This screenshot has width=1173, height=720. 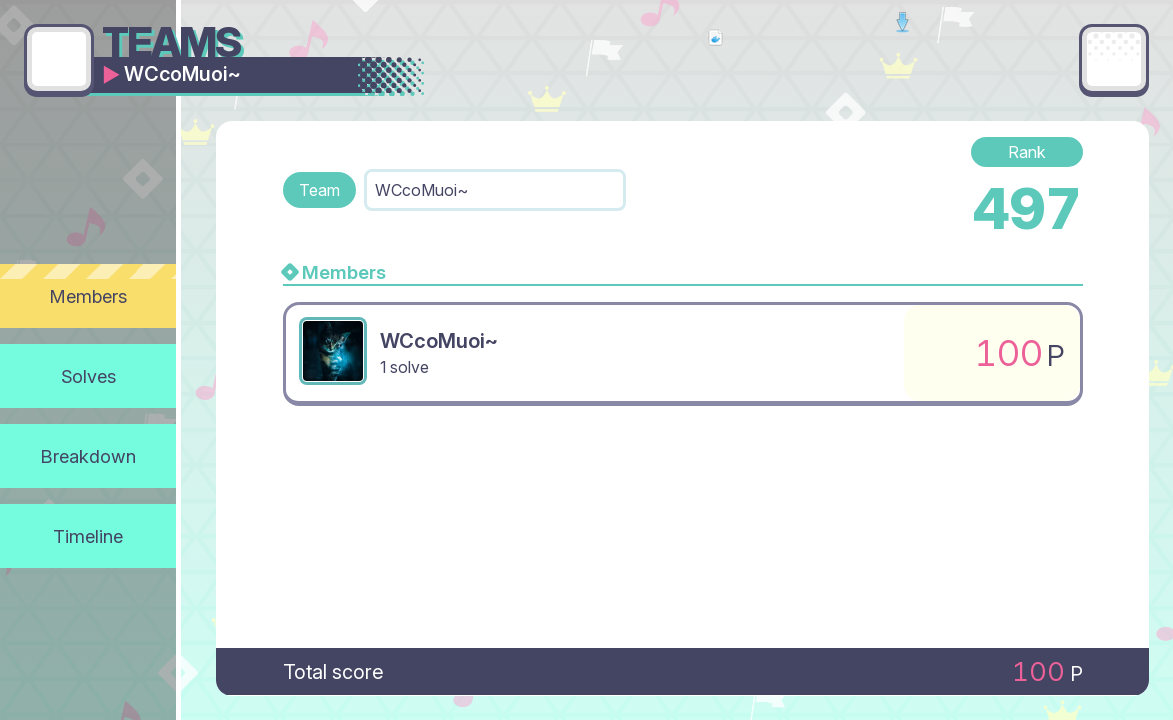 I want to click on dockerfile or docker configuration file, so click(x=715, y=37).